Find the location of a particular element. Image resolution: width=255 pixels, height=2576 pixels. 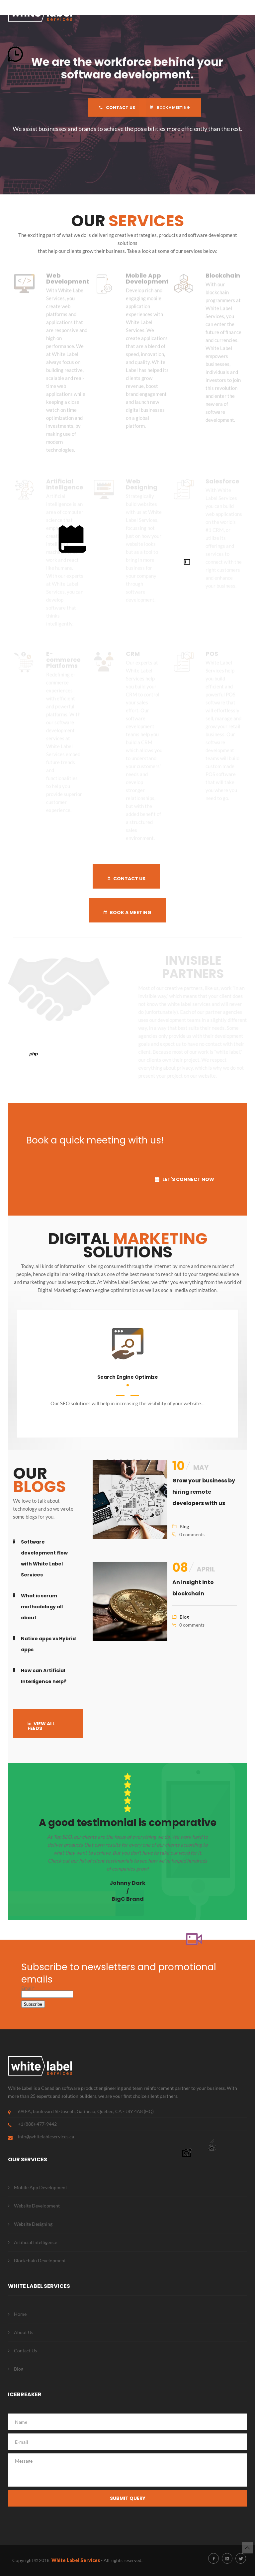

view chat history is located at coordinates (15, 54).